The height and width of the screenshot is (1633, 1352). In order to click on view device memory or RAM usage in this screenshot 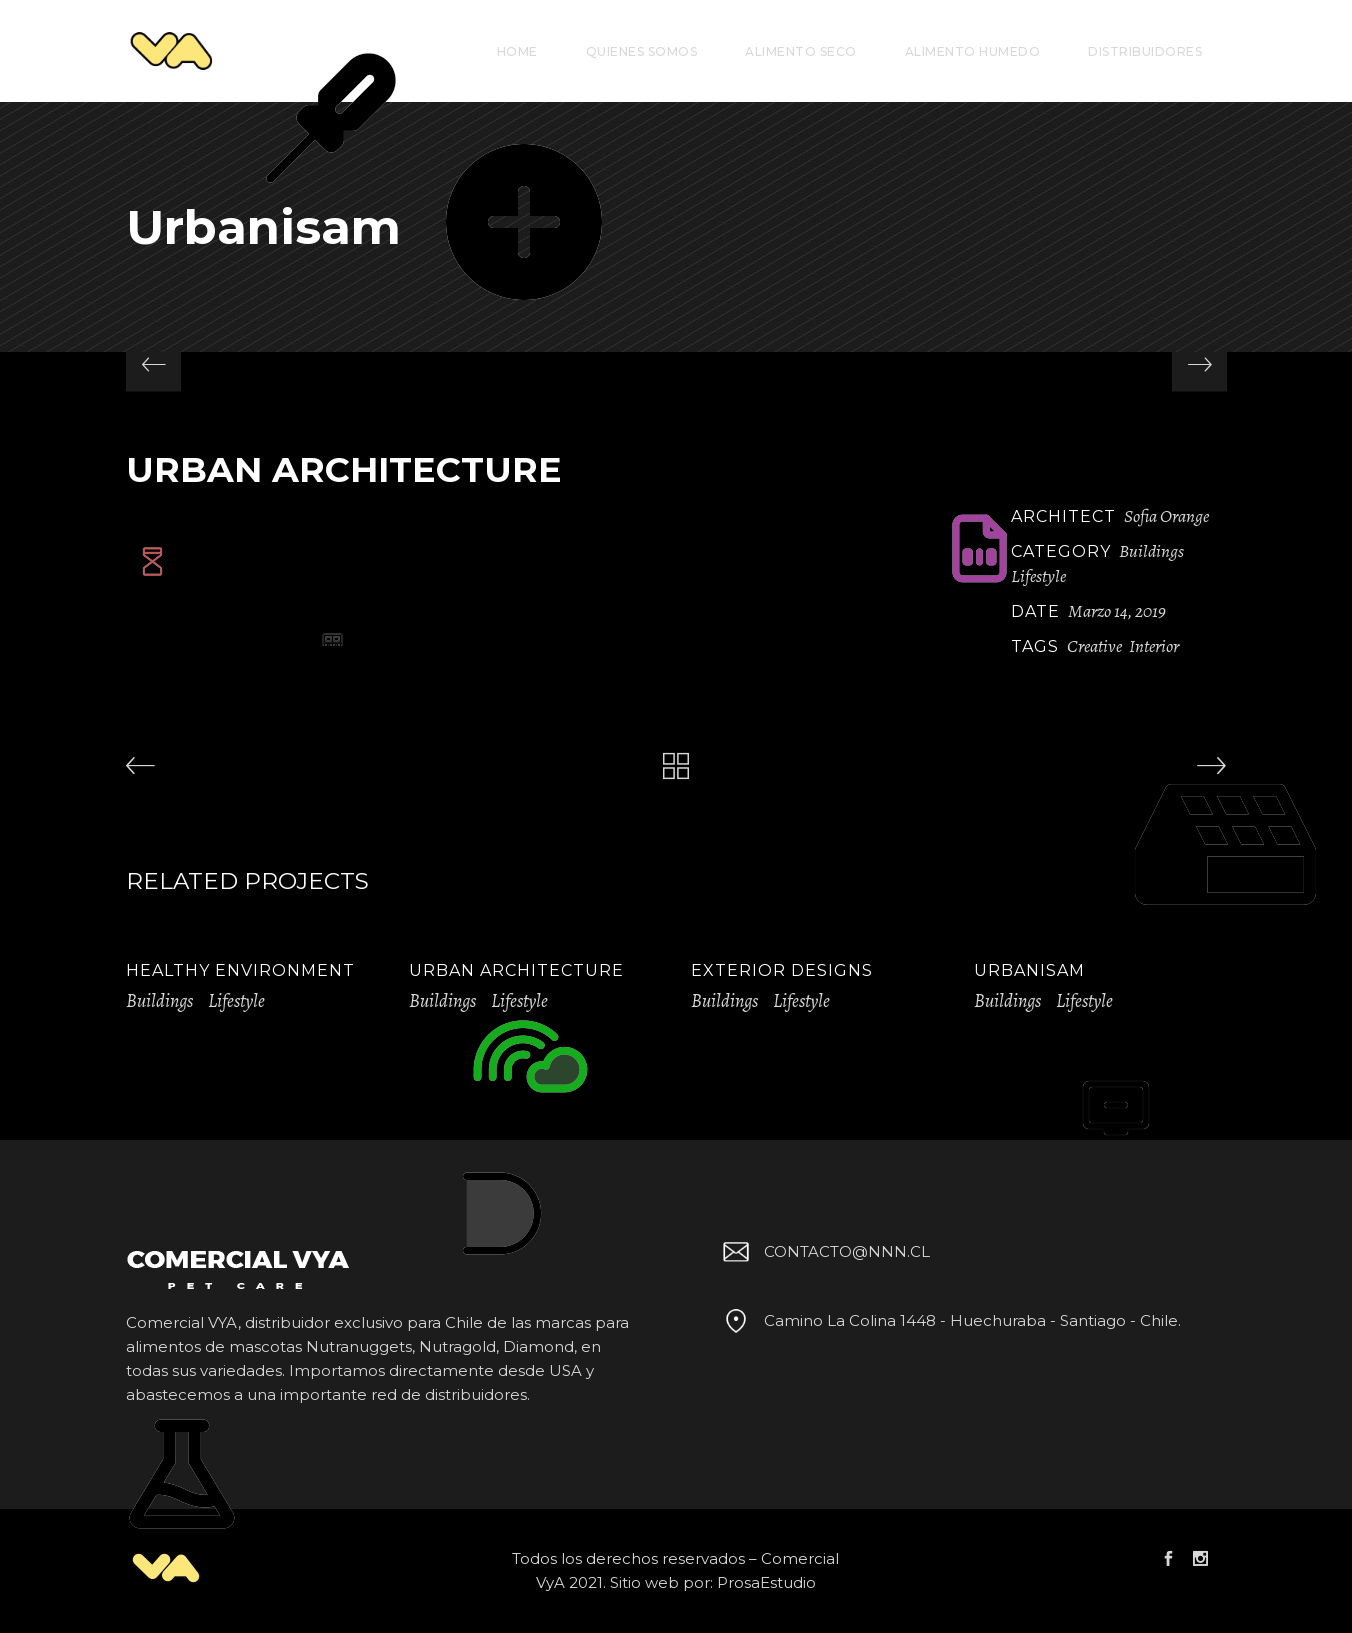, I will do `click(332, 639)`.